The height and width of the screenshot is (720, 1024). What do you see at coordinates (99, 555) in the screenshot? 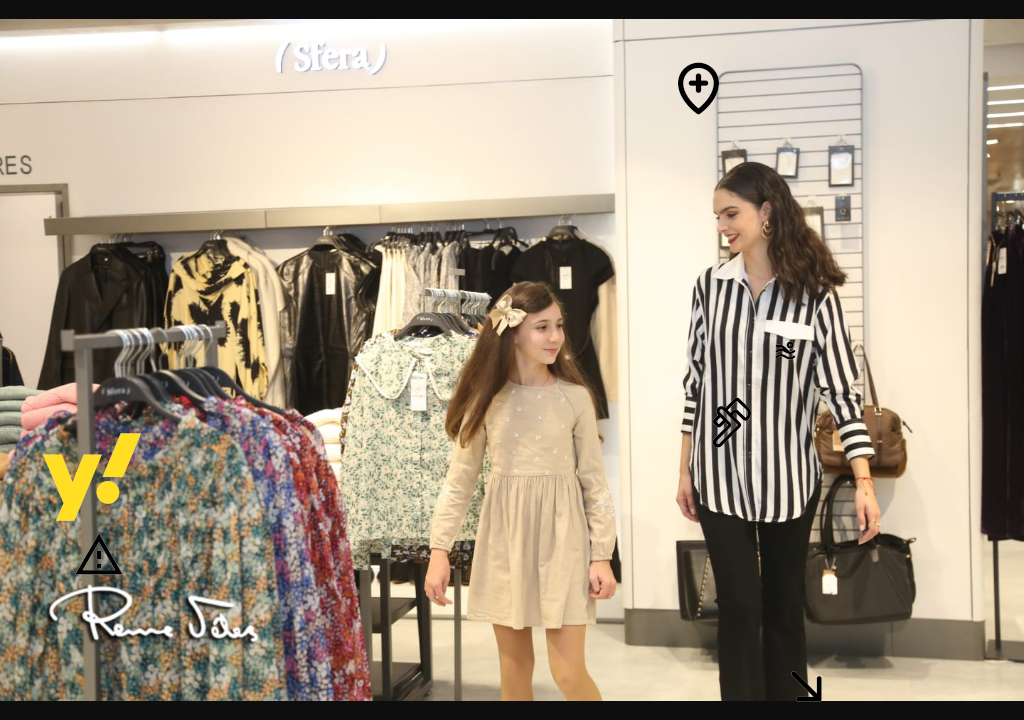
I see `indicates a warning or caution state` at bounding box center [99, 555].